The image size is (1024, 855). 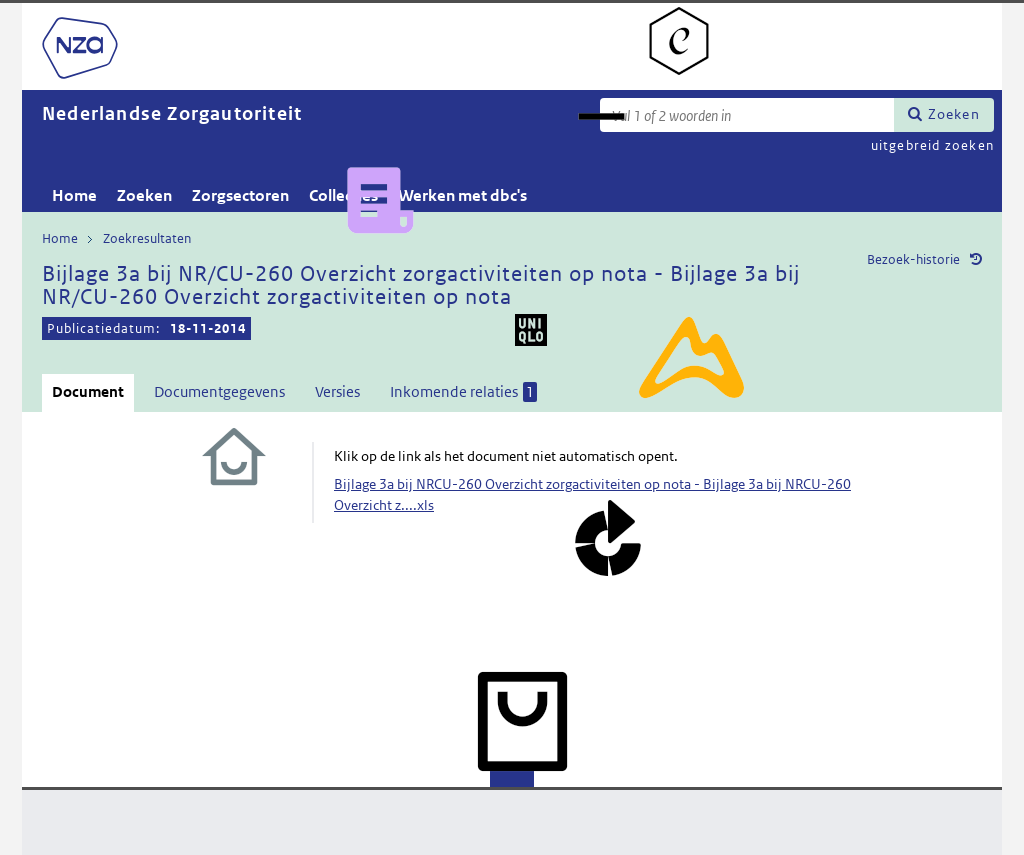 I want to click on open the Chai app, so click(x=679, y=41).